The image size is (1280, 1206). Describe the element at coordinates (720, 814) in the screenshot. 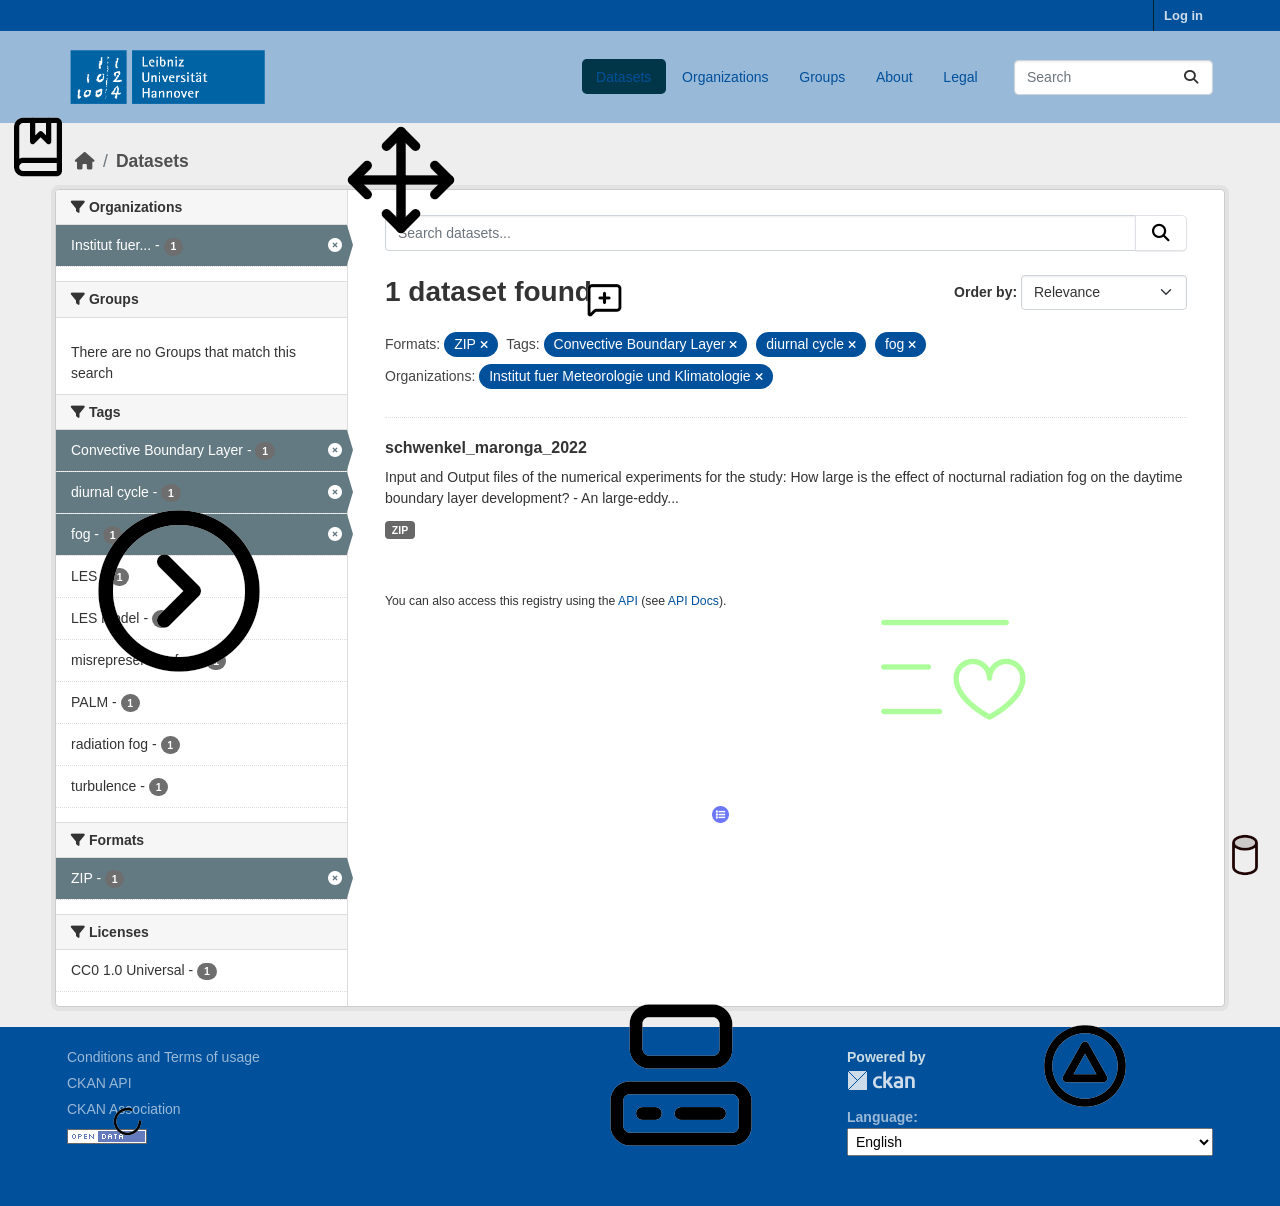

I see `view list or menu options` at that location.